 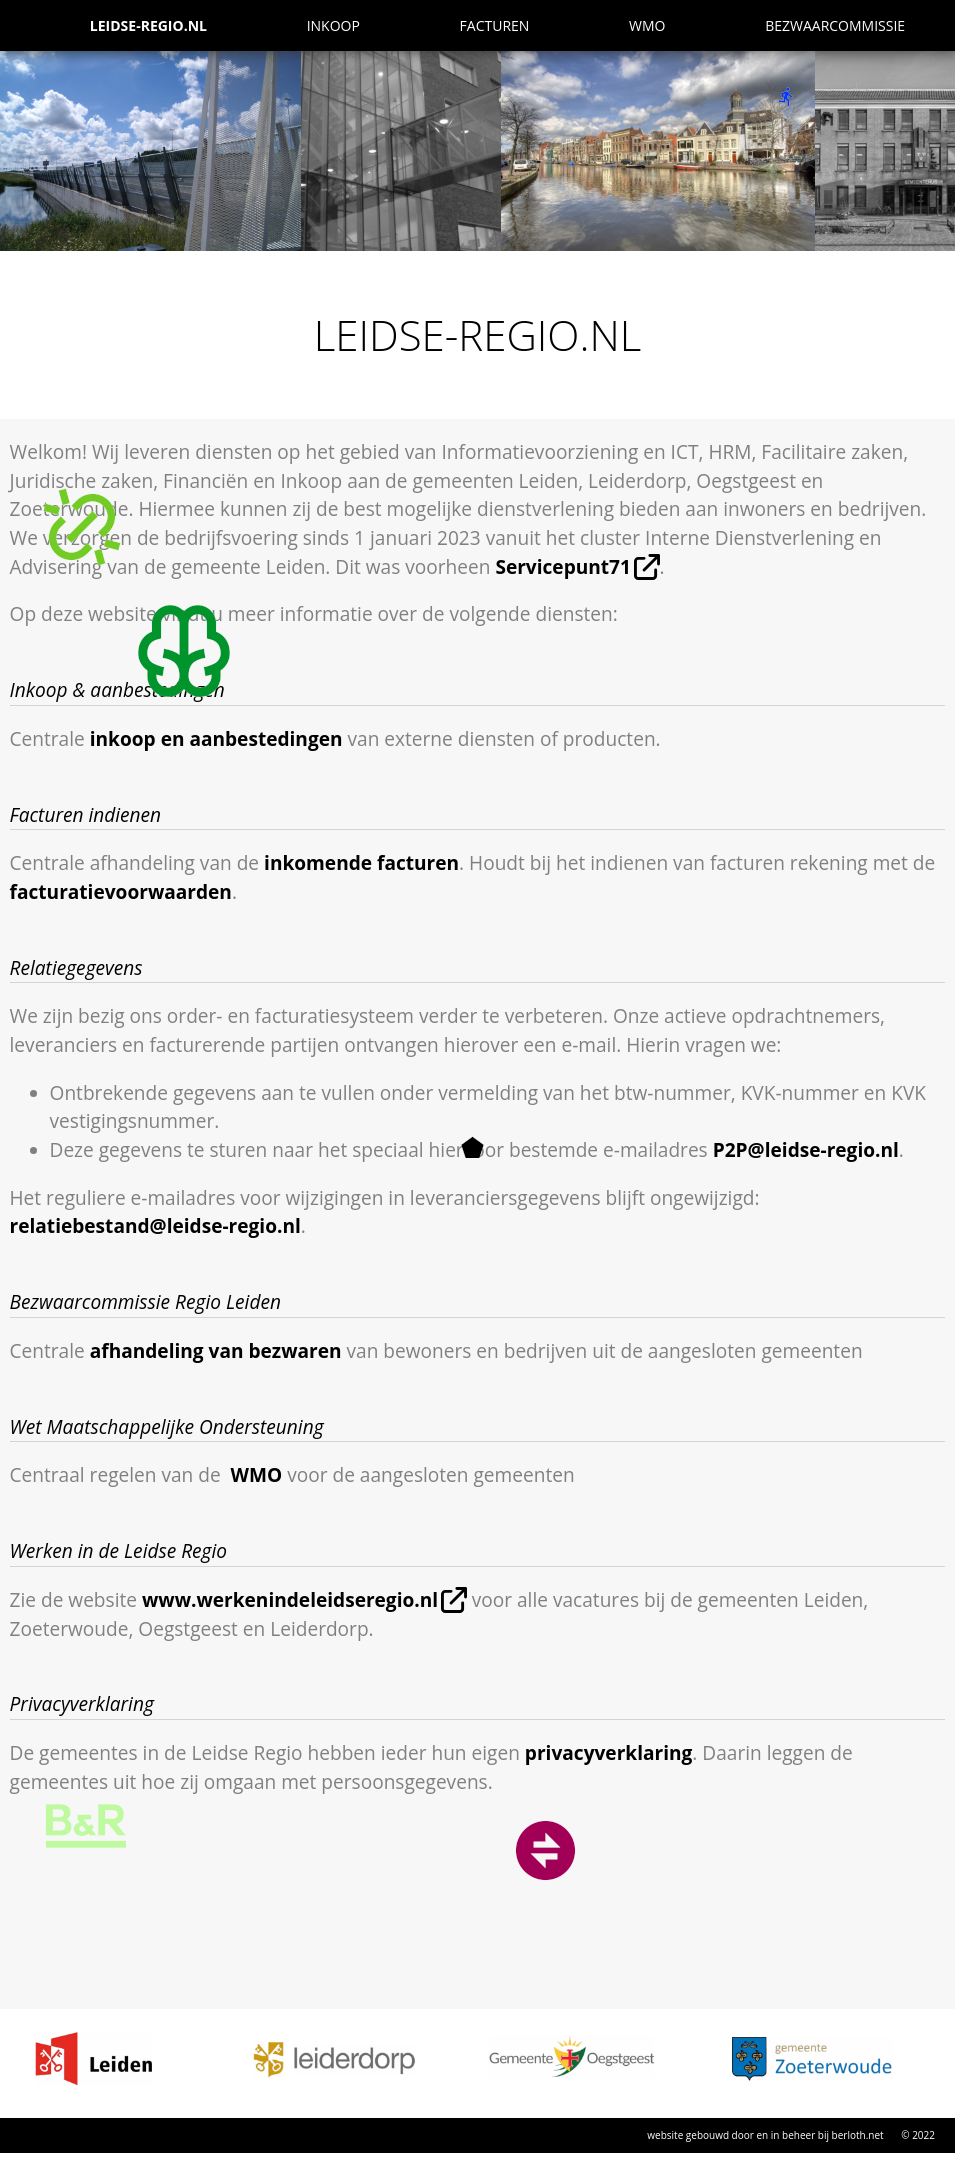 What do you see at coordinates (472, 1148) in the screenshot?
I see `pentagon shape tool for design applications` at bounding box center [472, 1148].